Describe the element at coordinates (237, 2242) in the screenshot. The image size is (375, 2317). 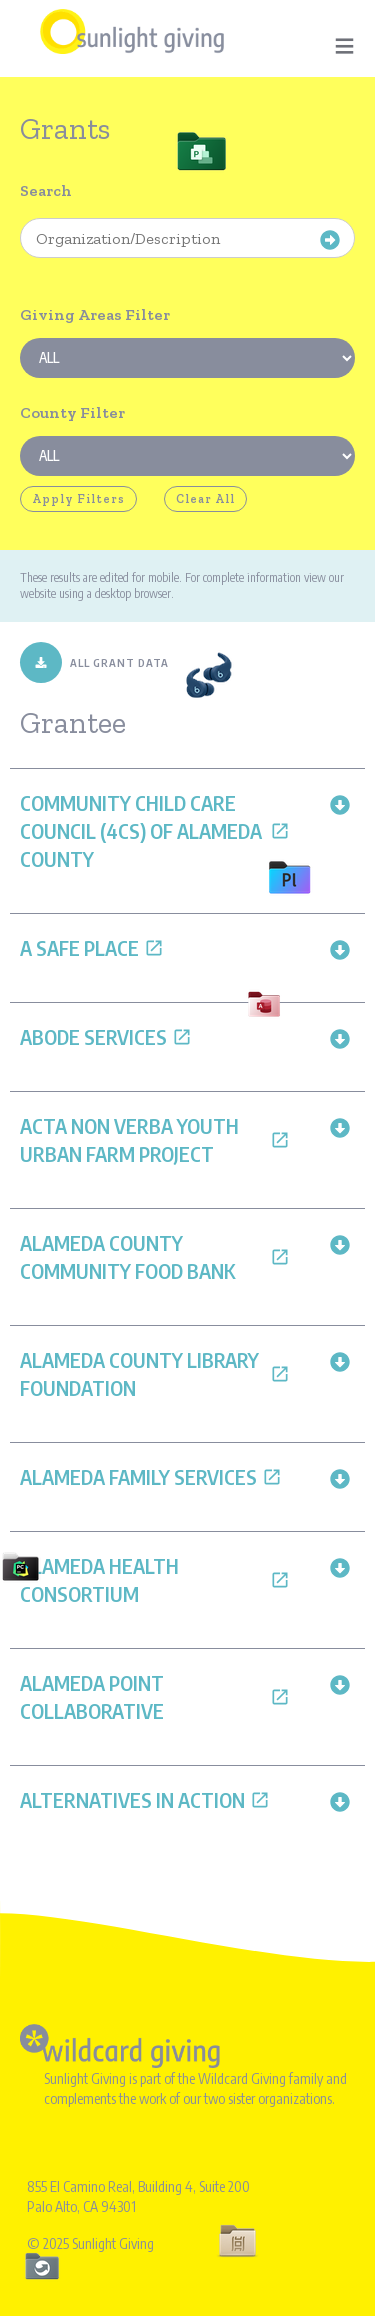
I see `open your videos folder` at that location.